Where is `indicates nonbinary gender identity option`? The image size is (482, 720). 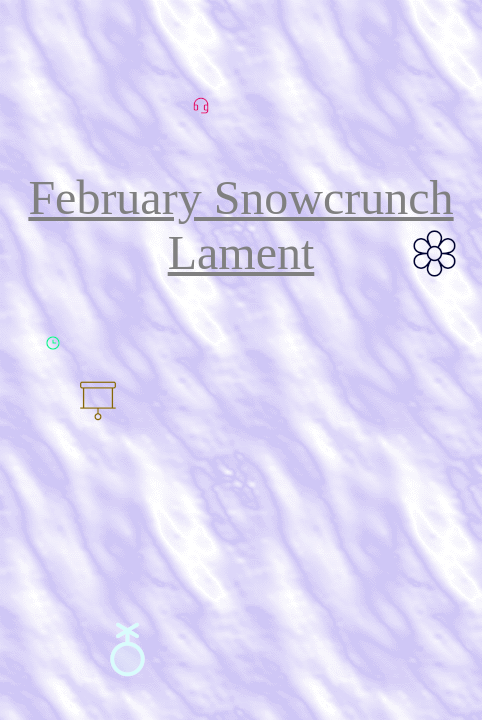 indicates nonbinary gender identity option is located at coordinates (127, 649).